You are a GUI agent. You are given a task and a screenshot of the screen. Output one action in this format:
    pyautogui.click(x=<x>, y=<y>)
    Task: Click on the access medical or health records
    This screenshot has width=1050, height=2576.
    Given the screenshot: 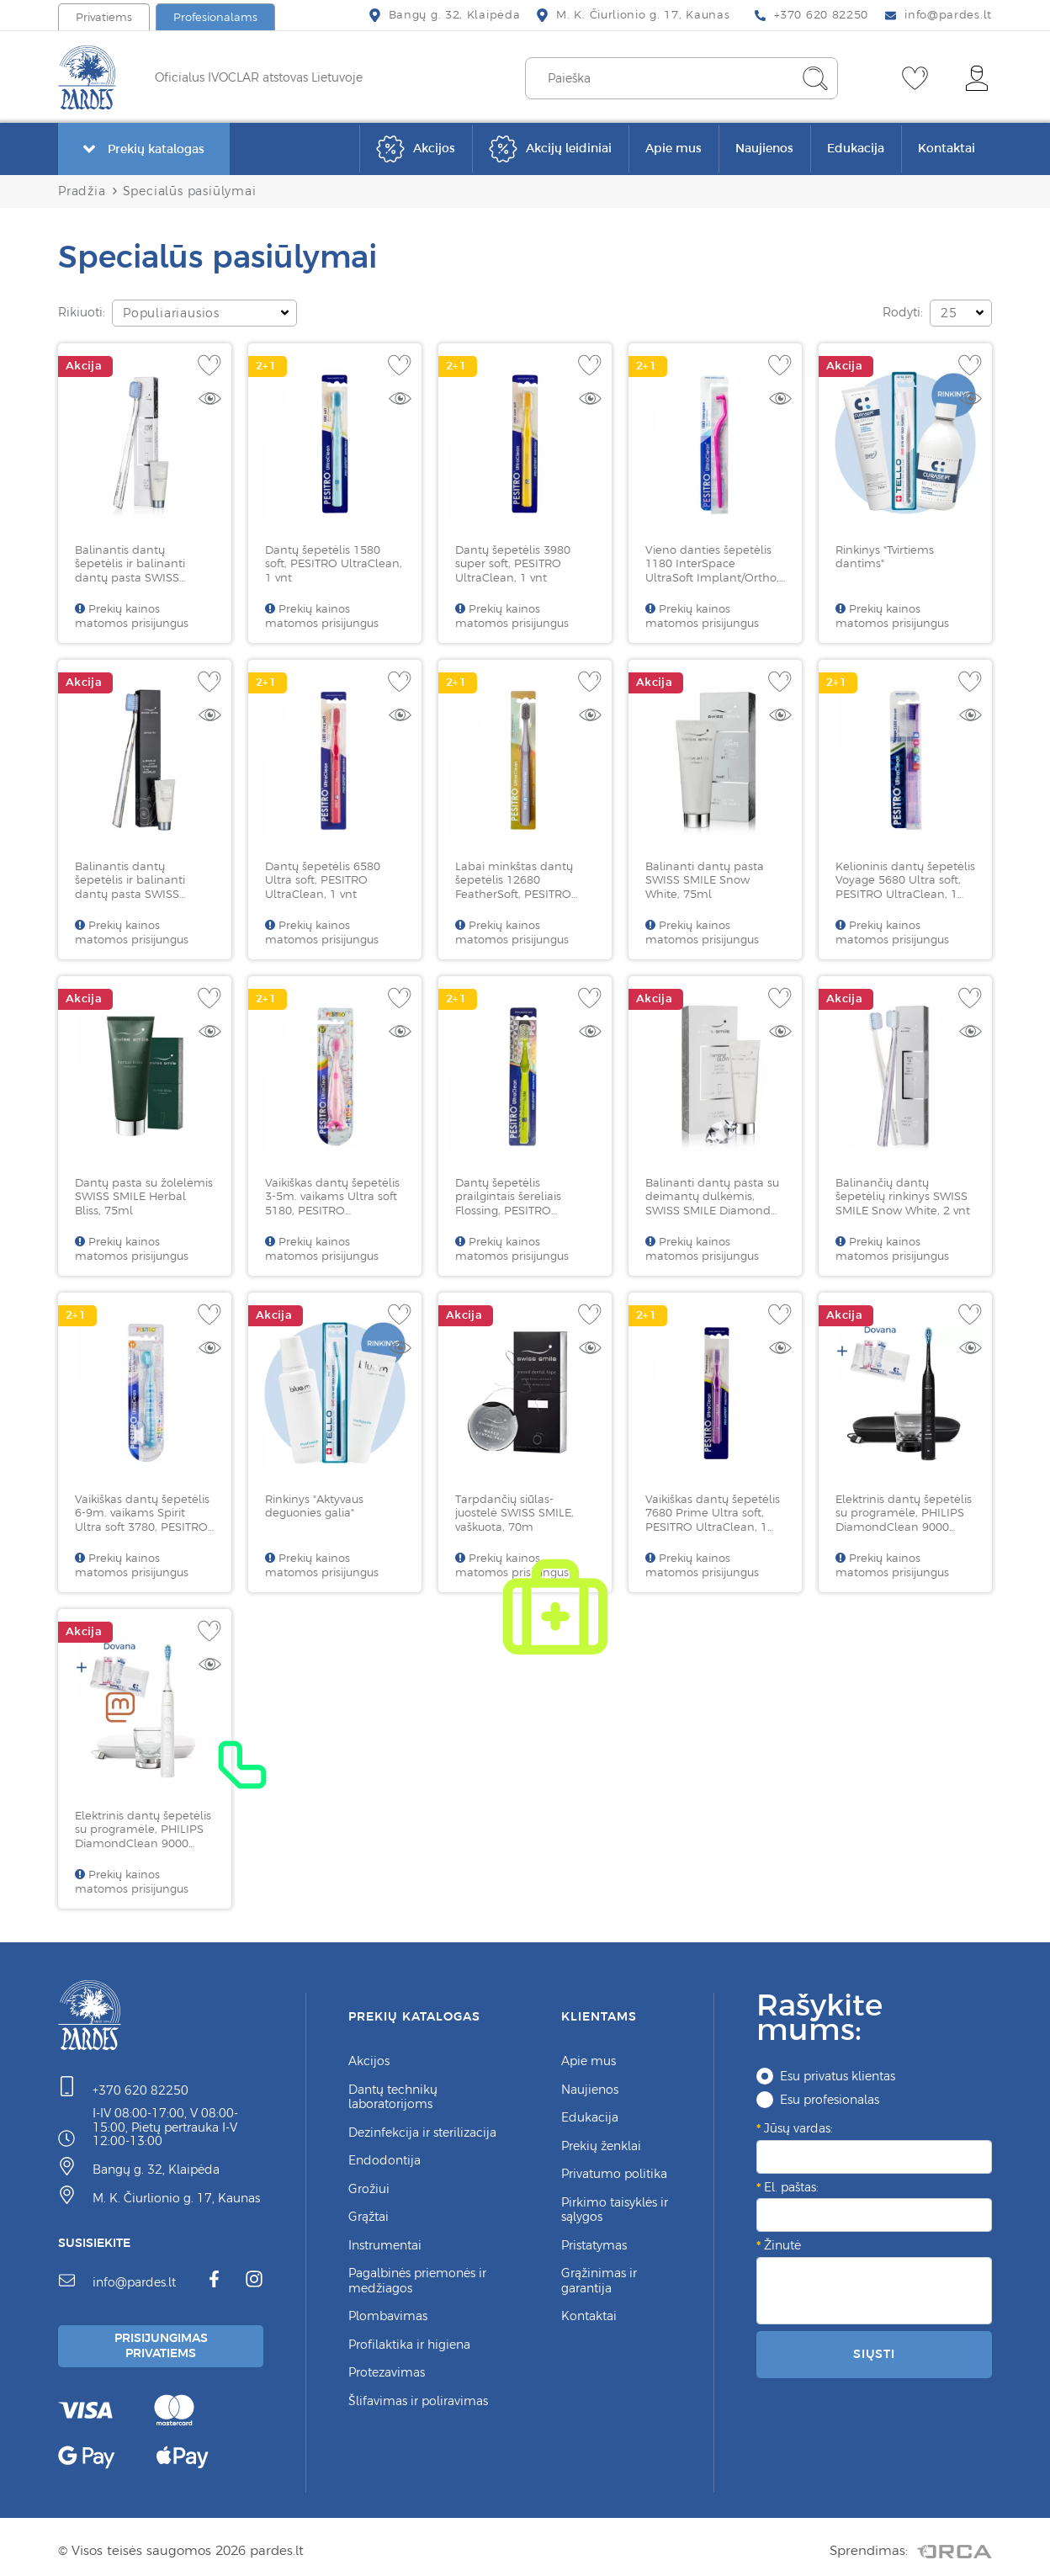 What is the action you would take?
    pyautogui.click(x=555, y=1612)
    